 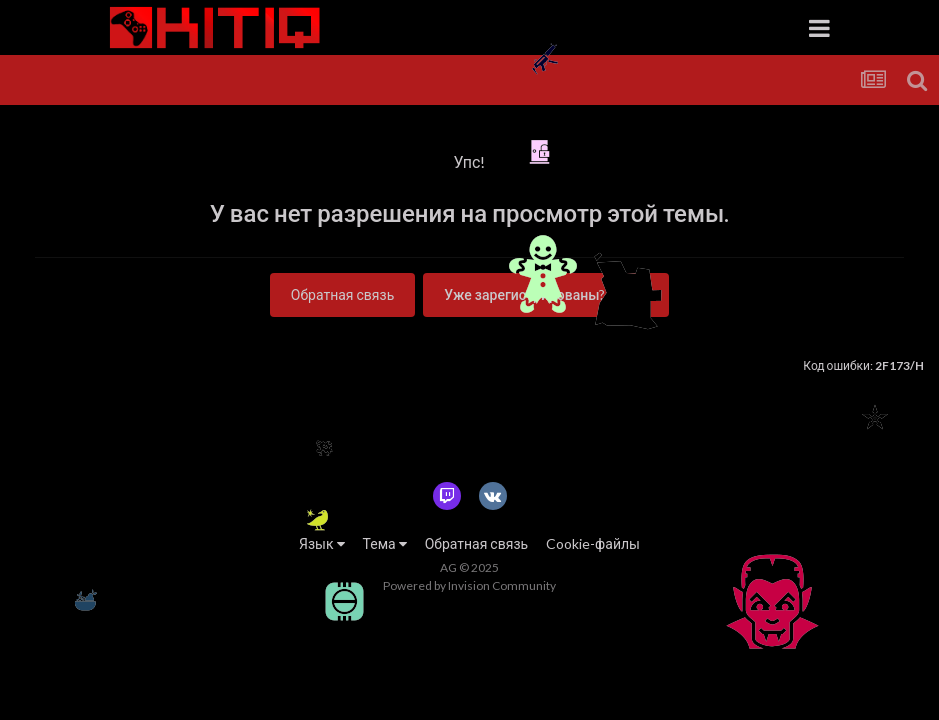 I want to click on select vampire character class, so click(x=772, y=601).